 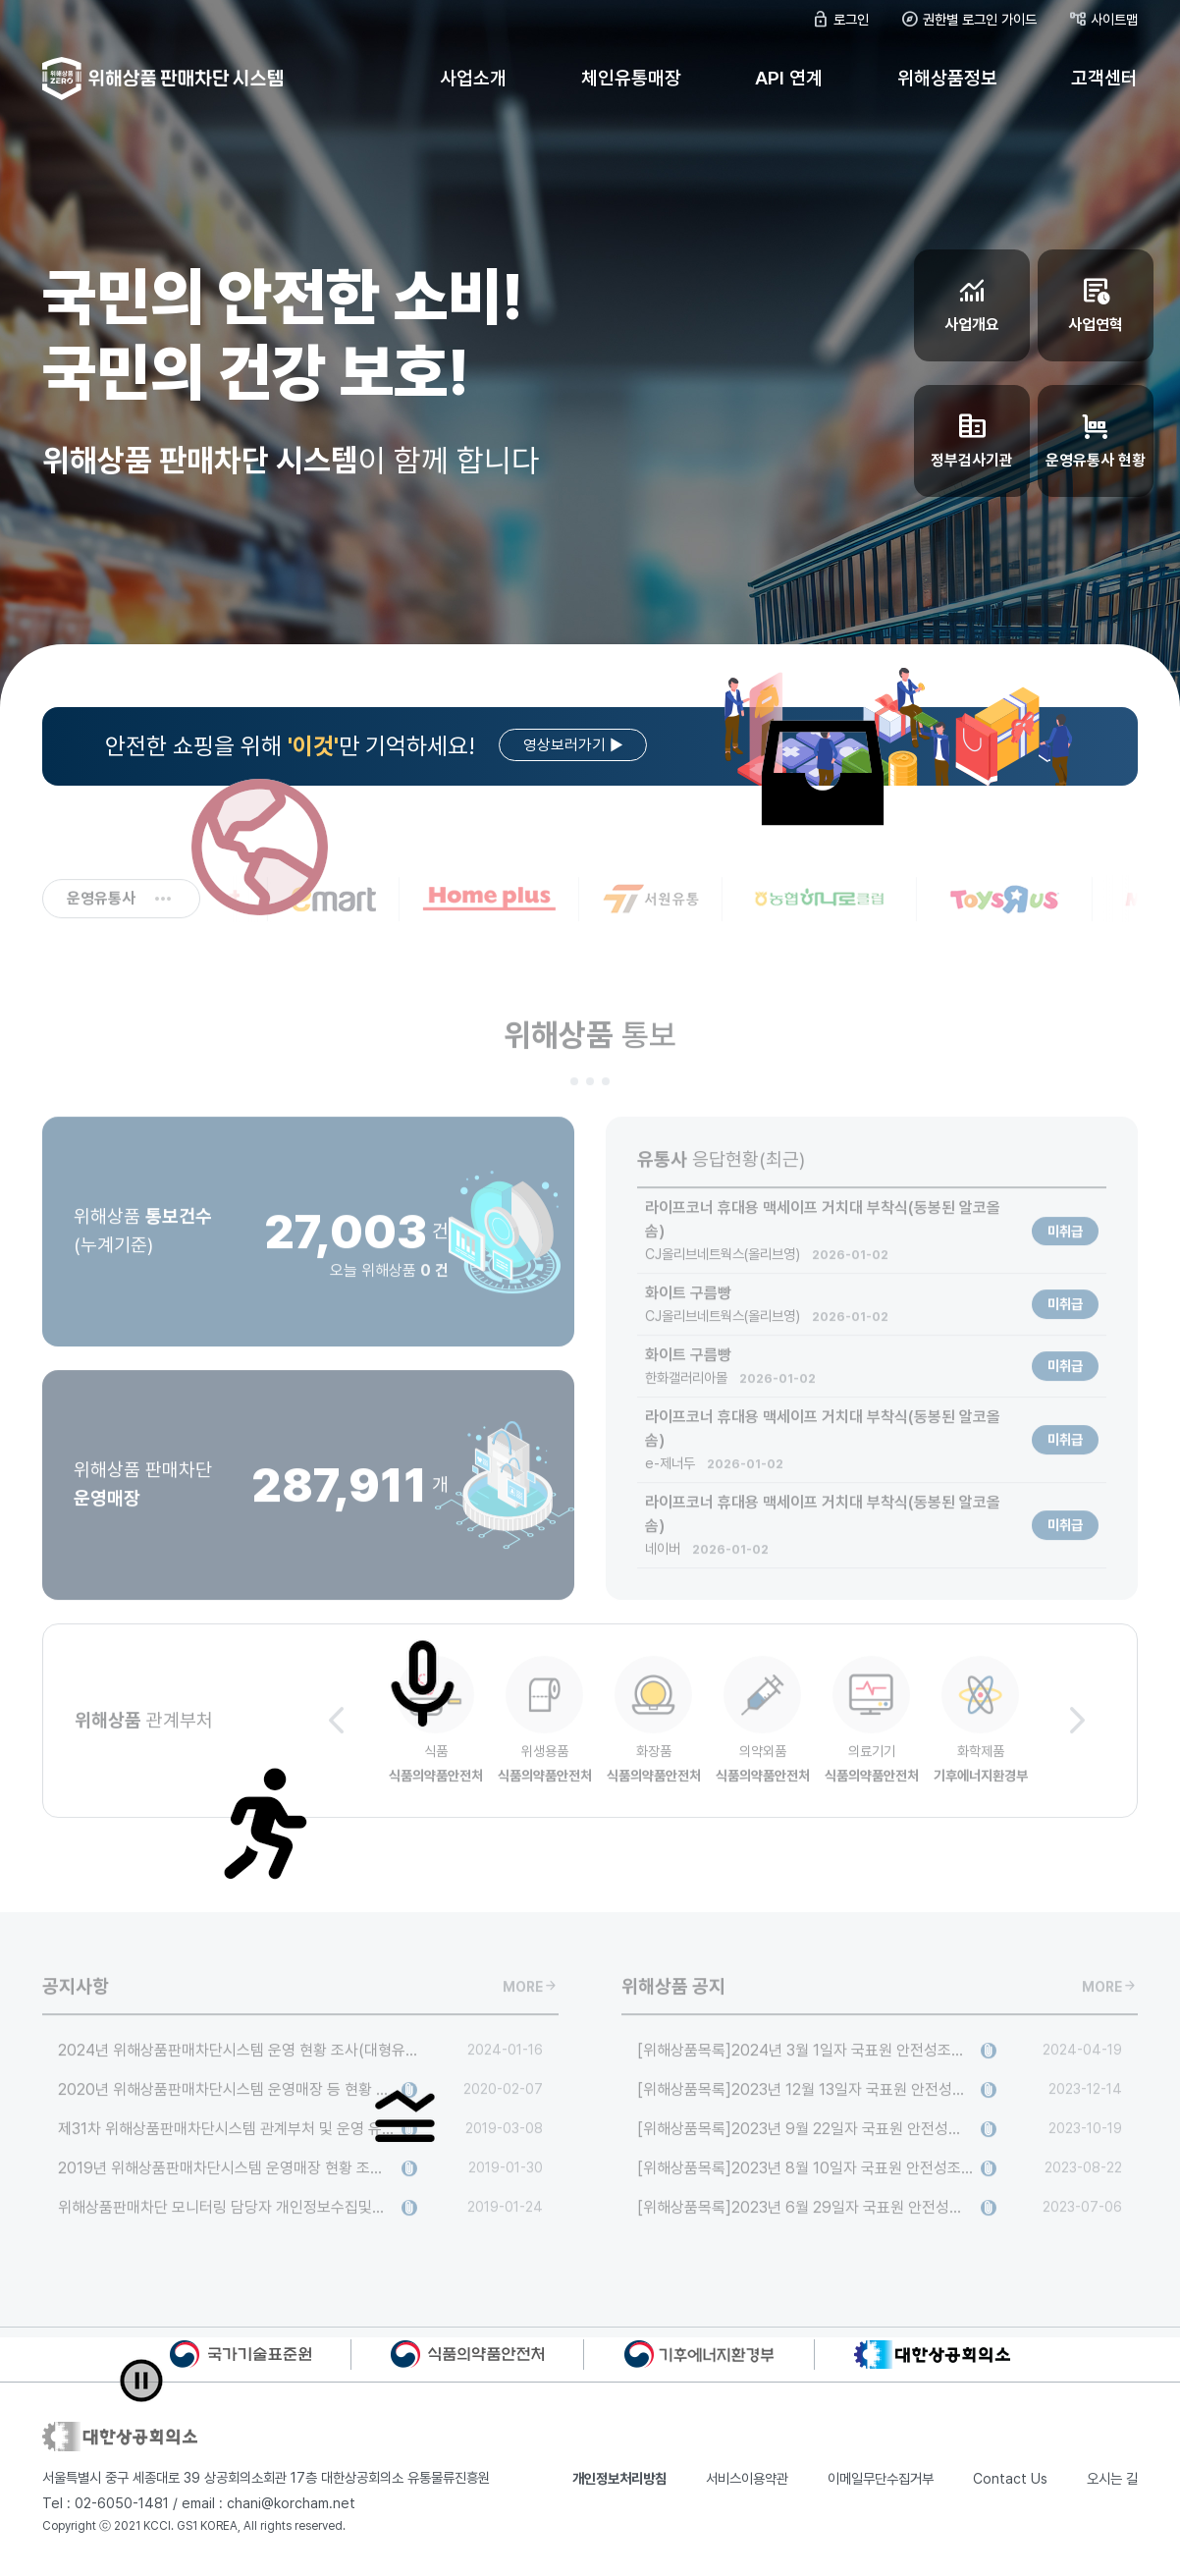 I want to click on tap to start voice recording, so click(x=422, y=1685).